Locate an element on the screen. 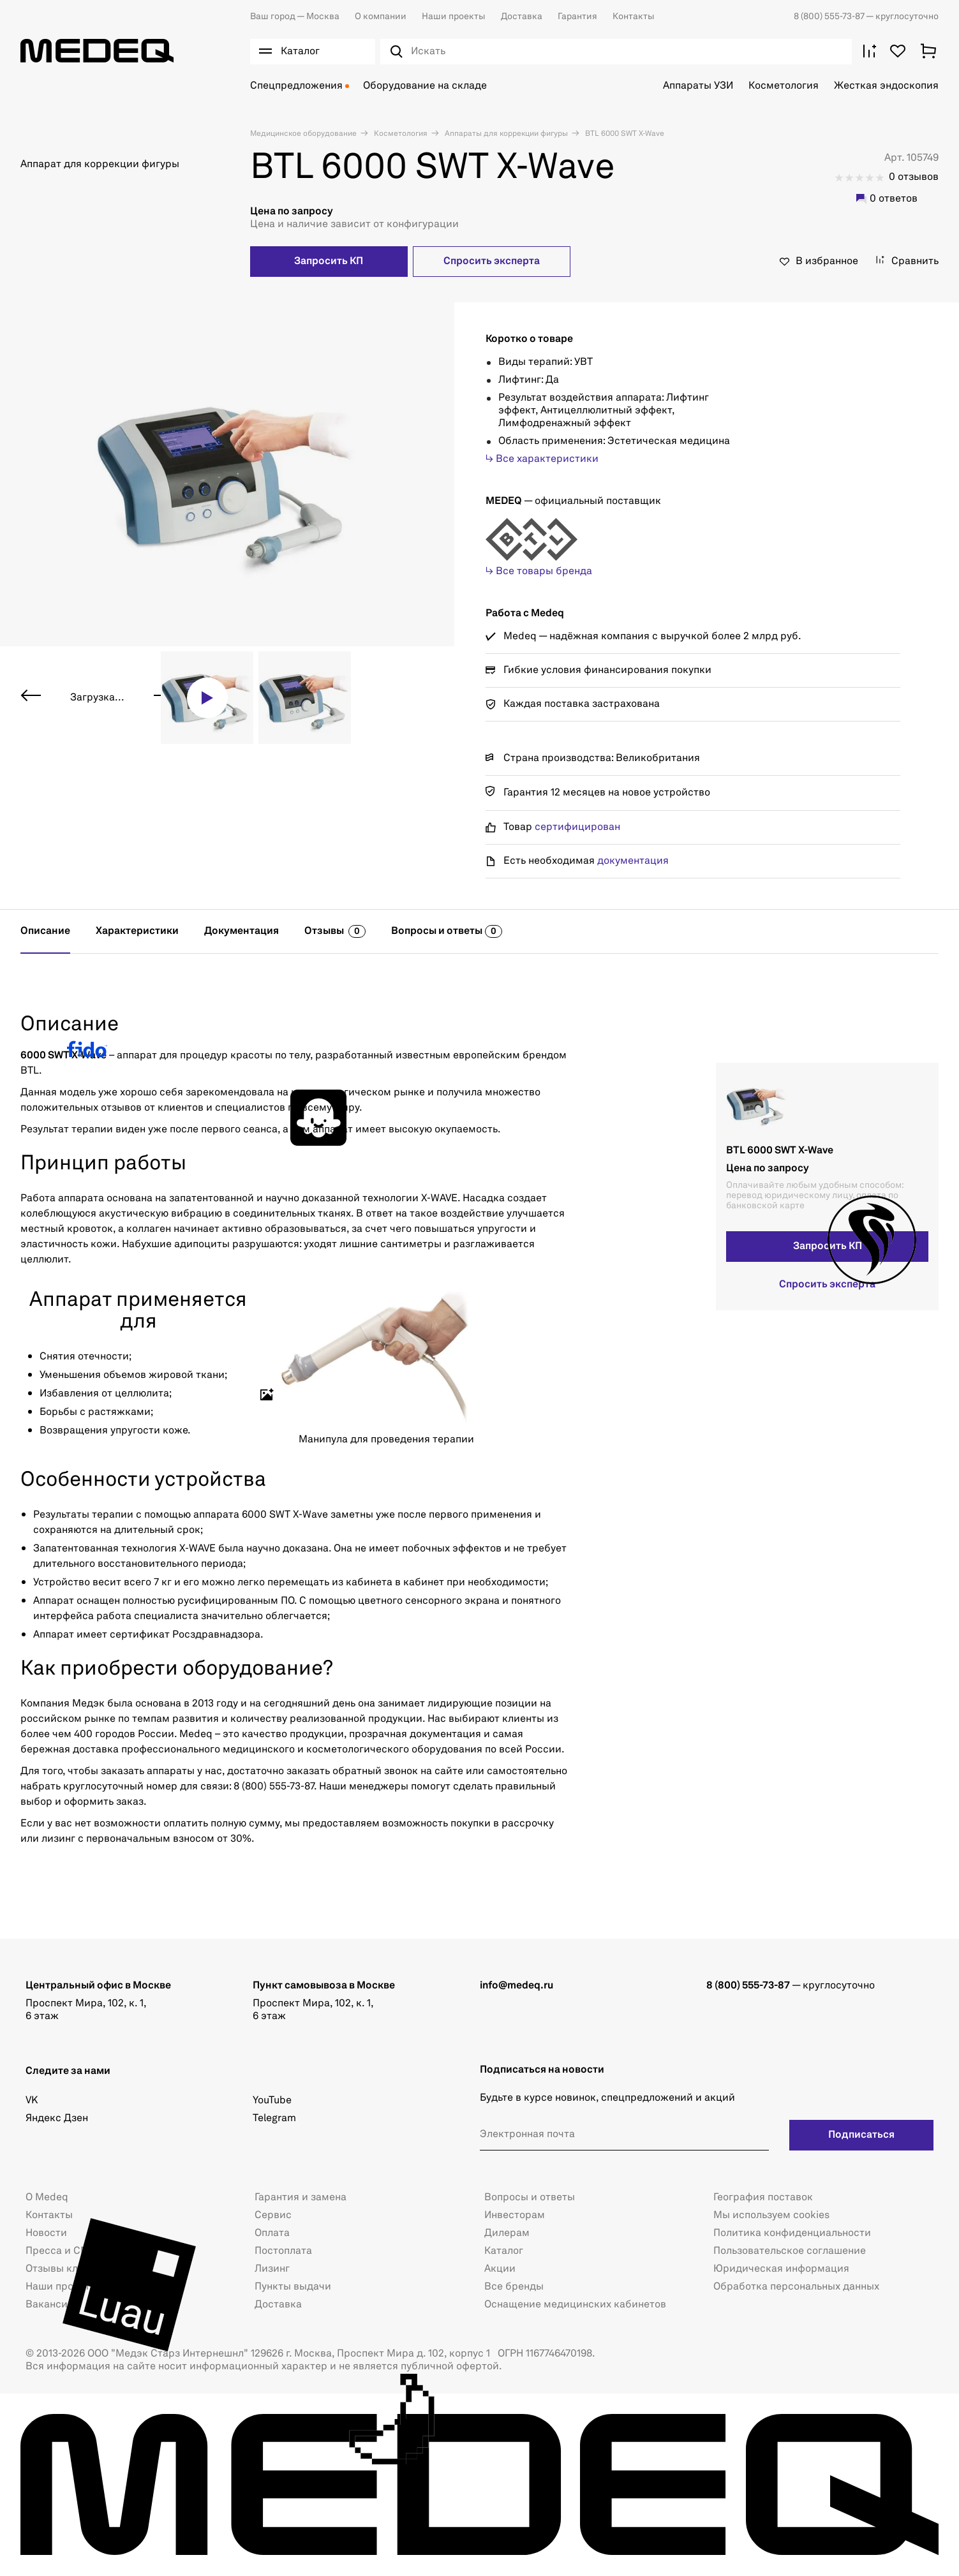 This screenshot has height=2576, width=959. luau programming language logo is located at coordinates (129, 2284).